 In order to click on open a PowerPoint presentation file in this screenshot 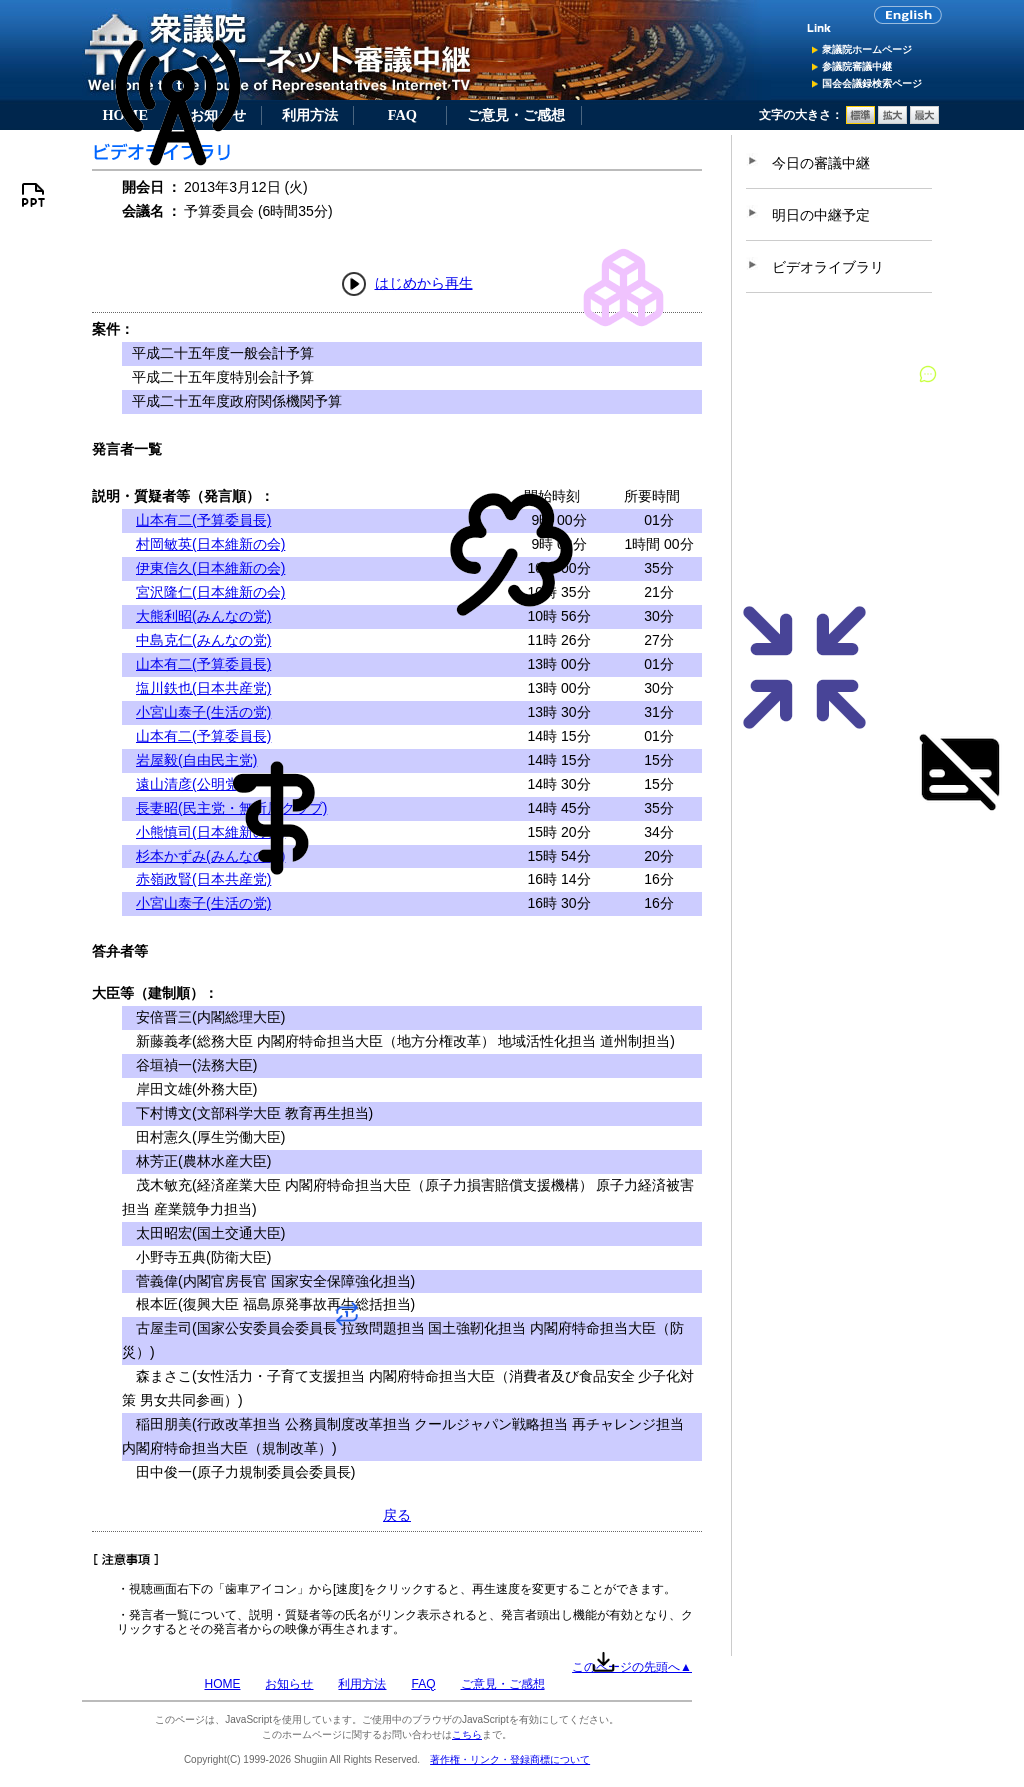, I will do `click(33, 196)`.